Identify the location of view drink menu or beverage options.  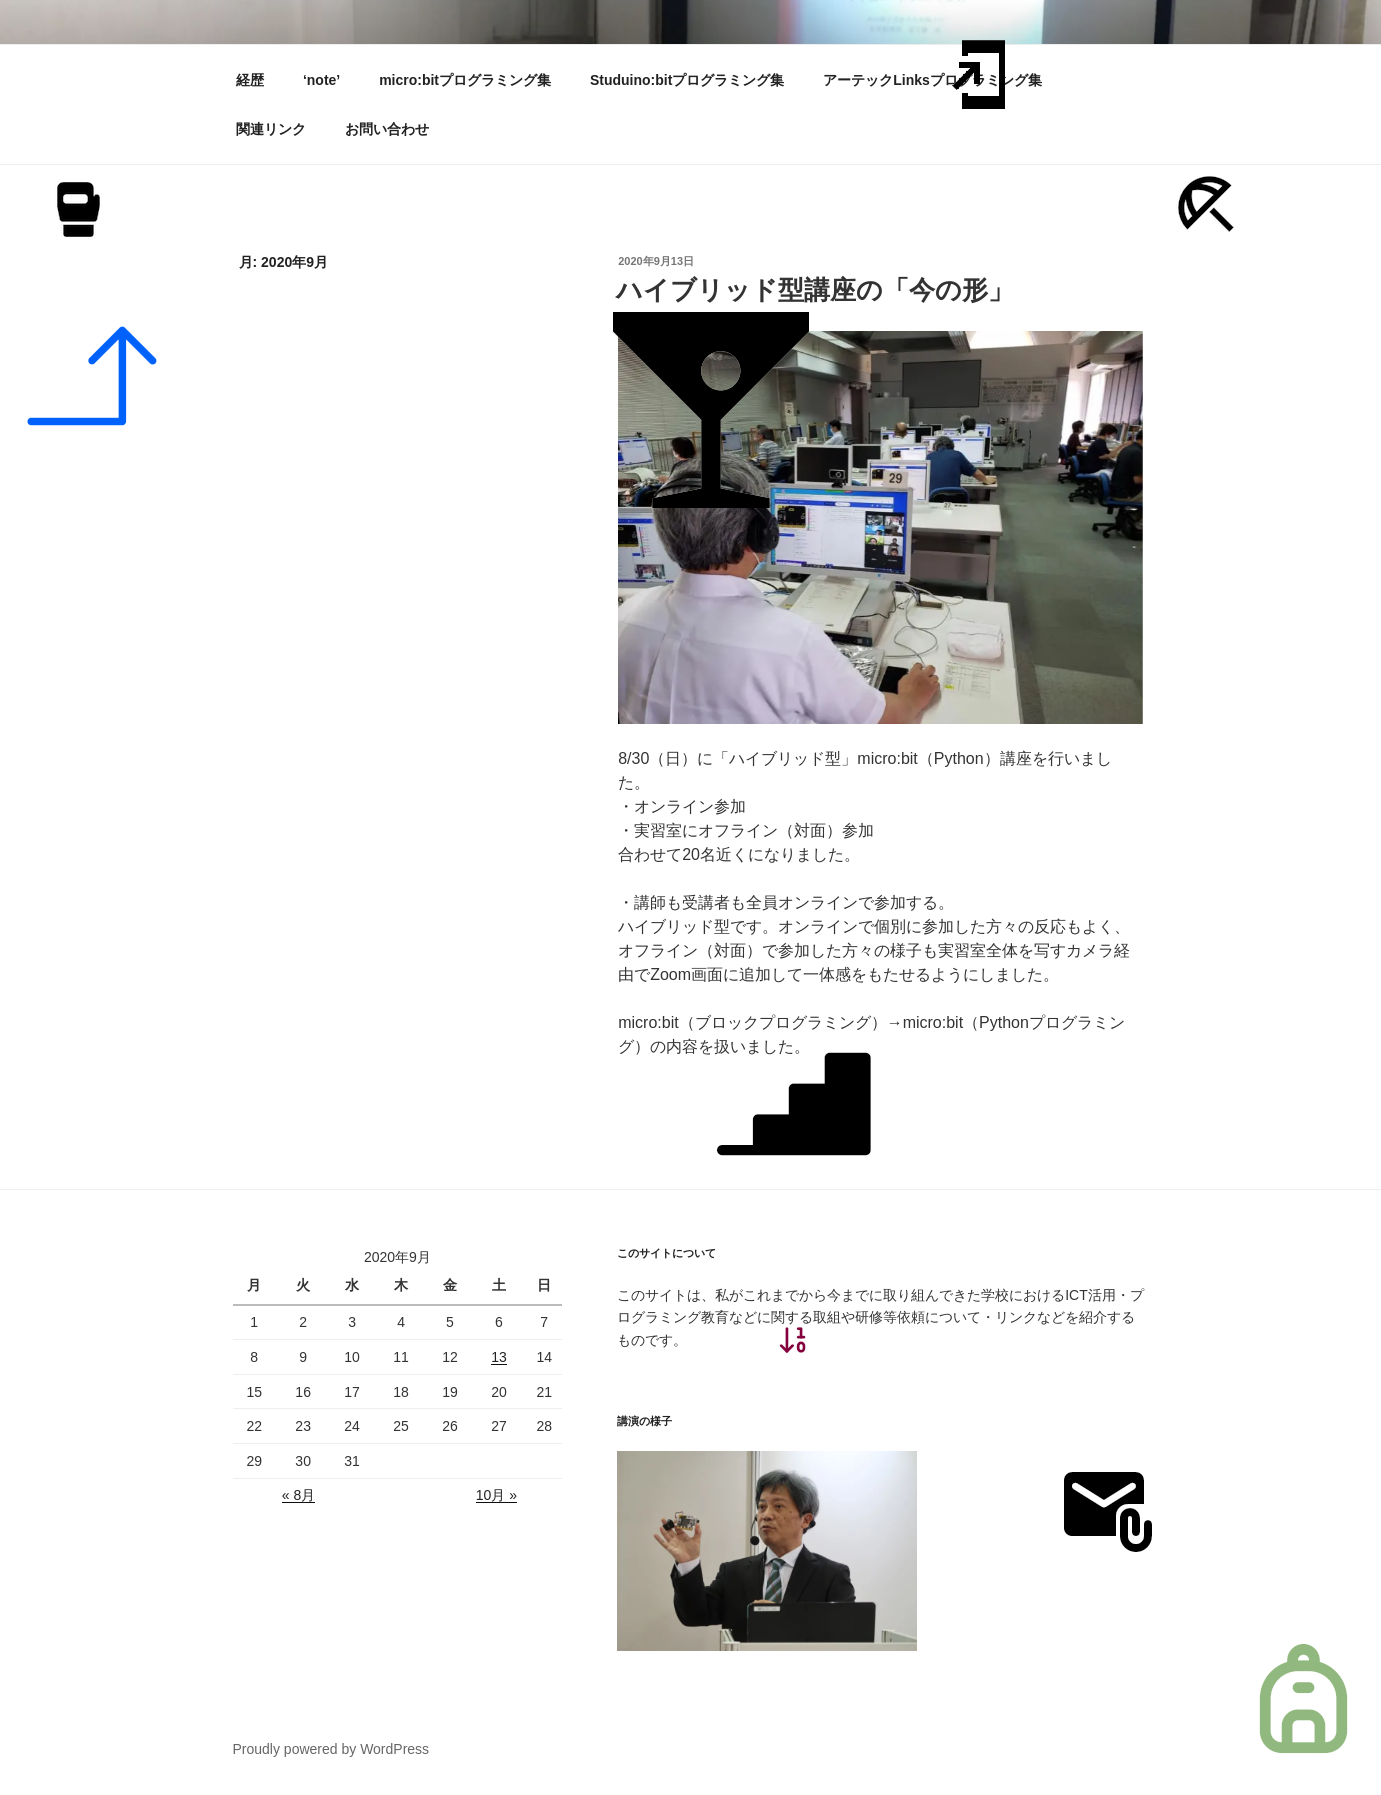
(711, 410).